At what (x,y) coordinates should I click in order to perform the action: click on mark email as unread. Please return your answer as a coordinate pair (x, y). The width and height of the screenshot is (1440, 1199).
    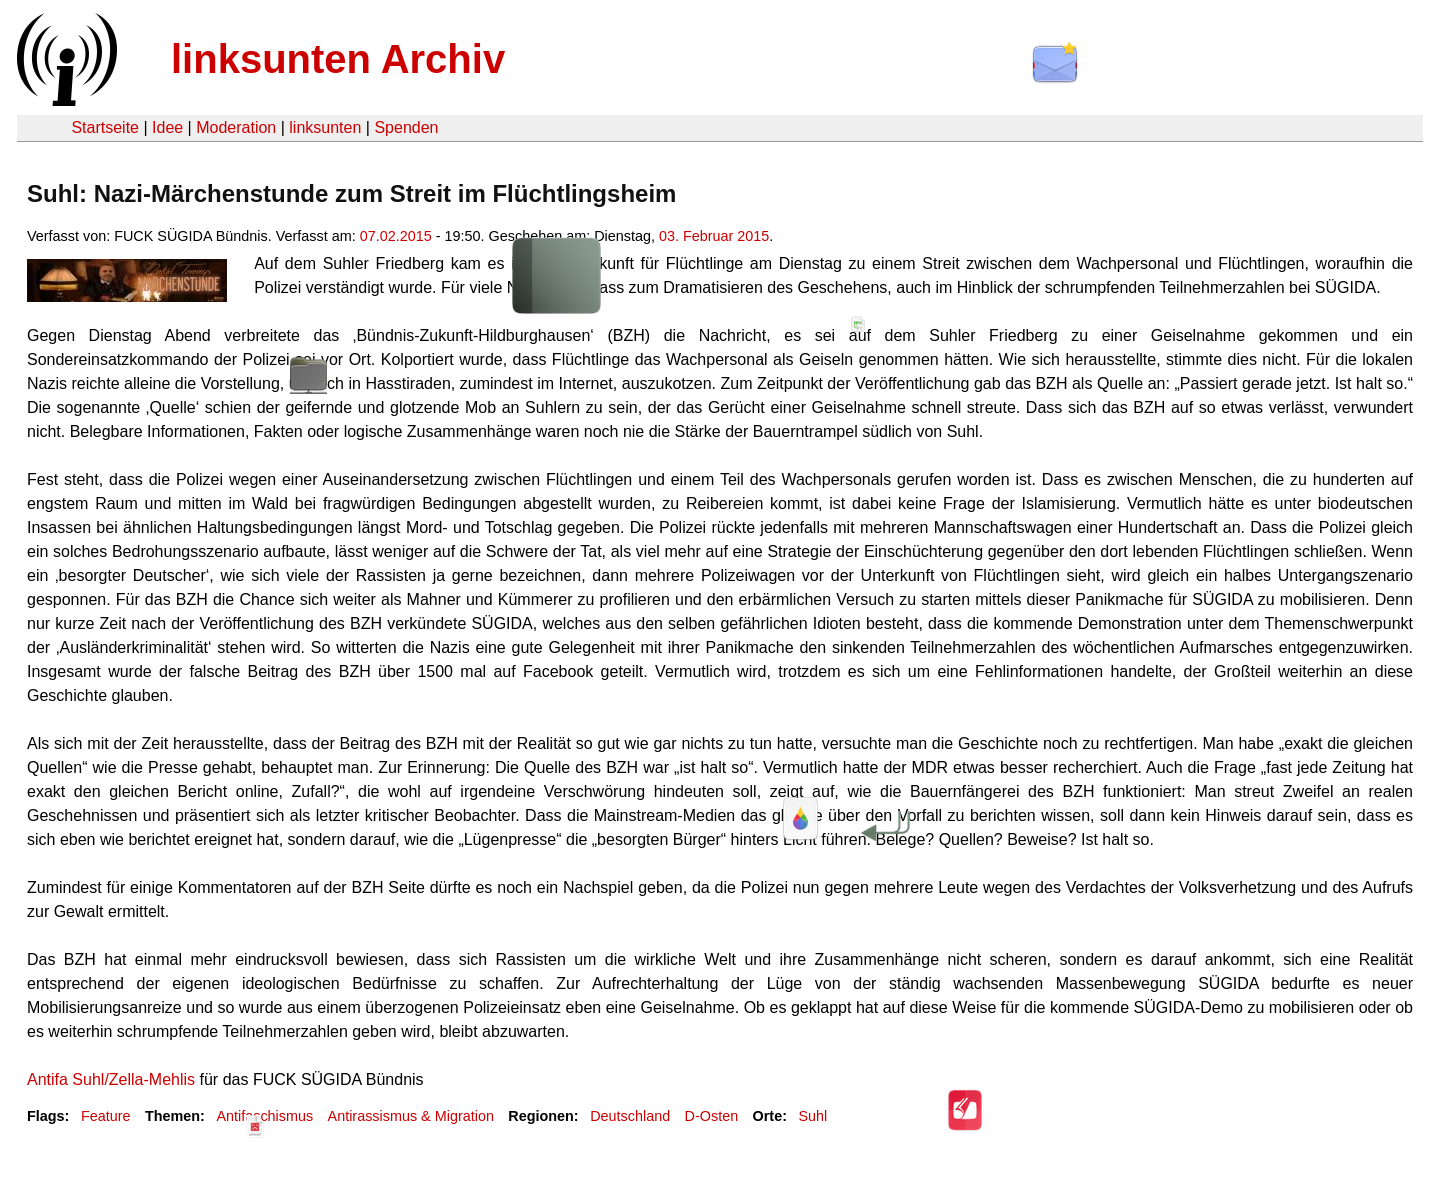
    Looking at the image, I should click on (1055, 64).